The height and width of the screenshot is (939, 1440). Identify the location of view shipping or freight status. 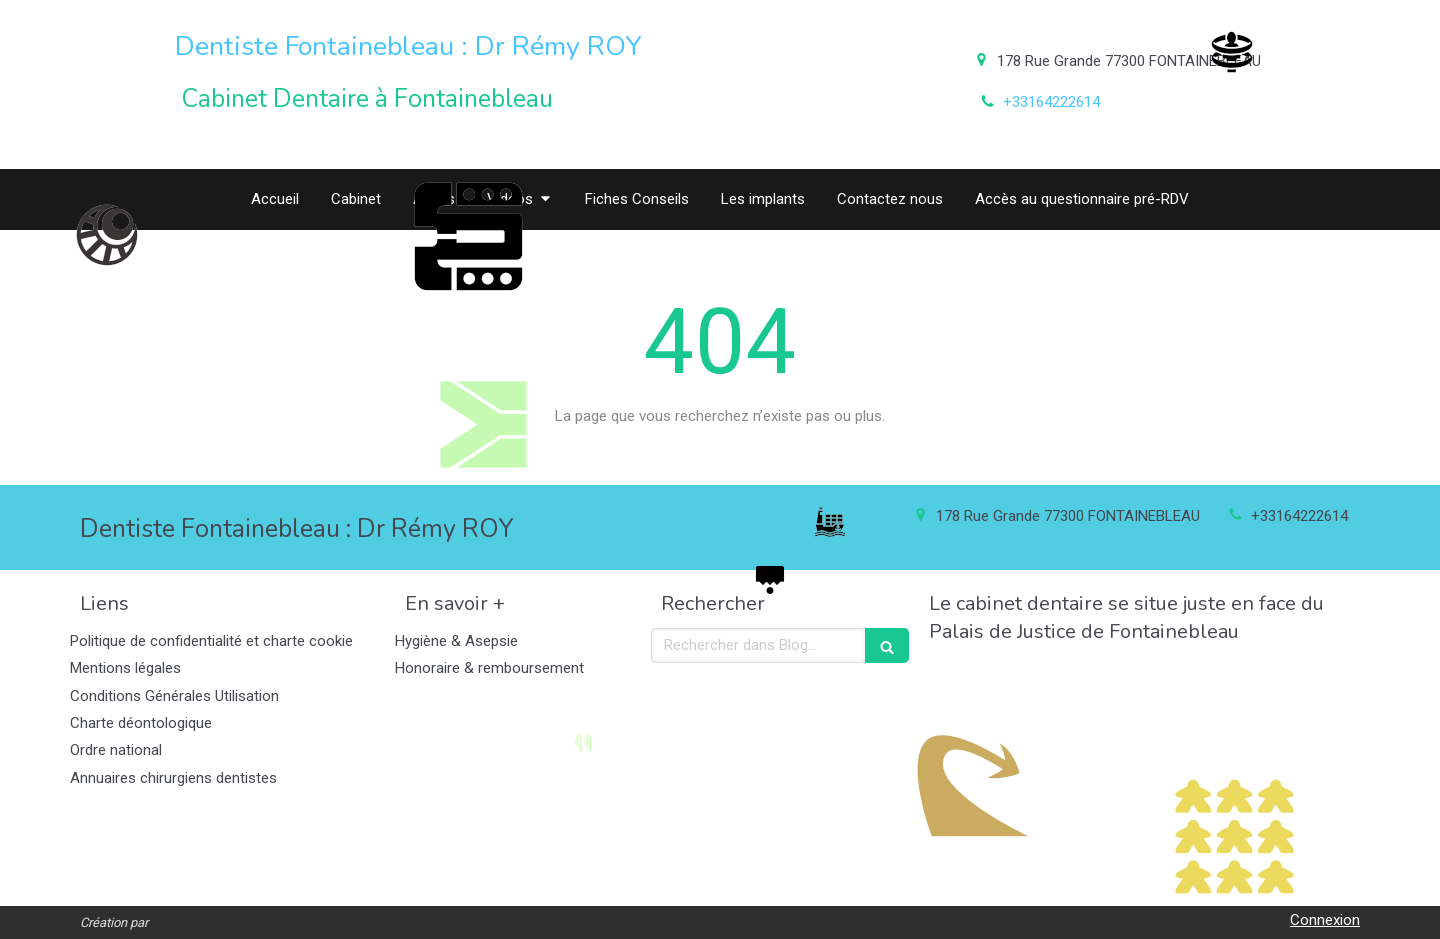
(830, 522).